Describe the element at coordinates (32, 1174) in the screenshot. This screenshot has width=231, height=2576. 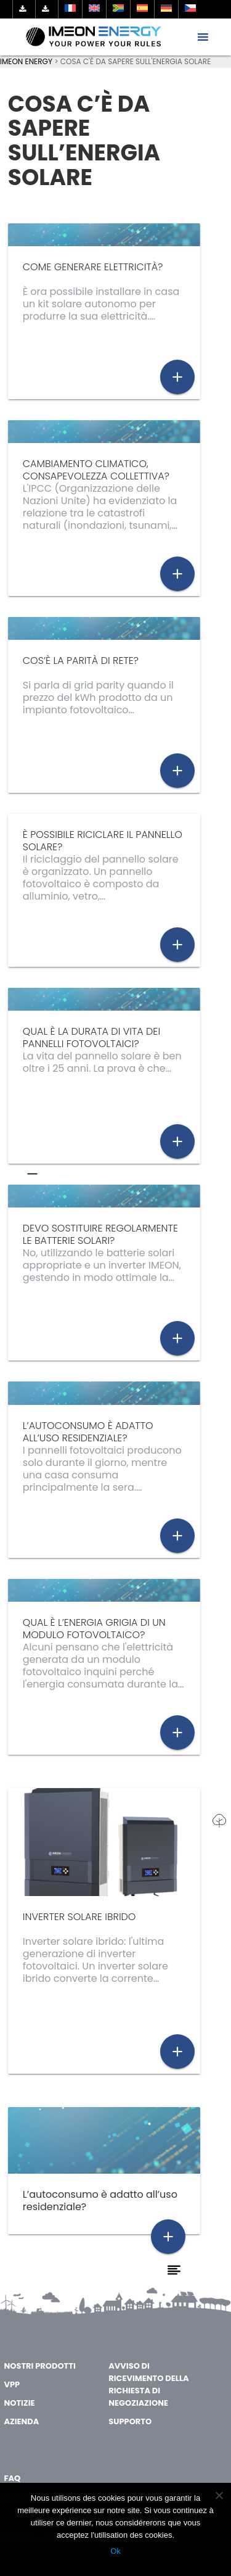
I see `remove an item from a list or cart` at that location.